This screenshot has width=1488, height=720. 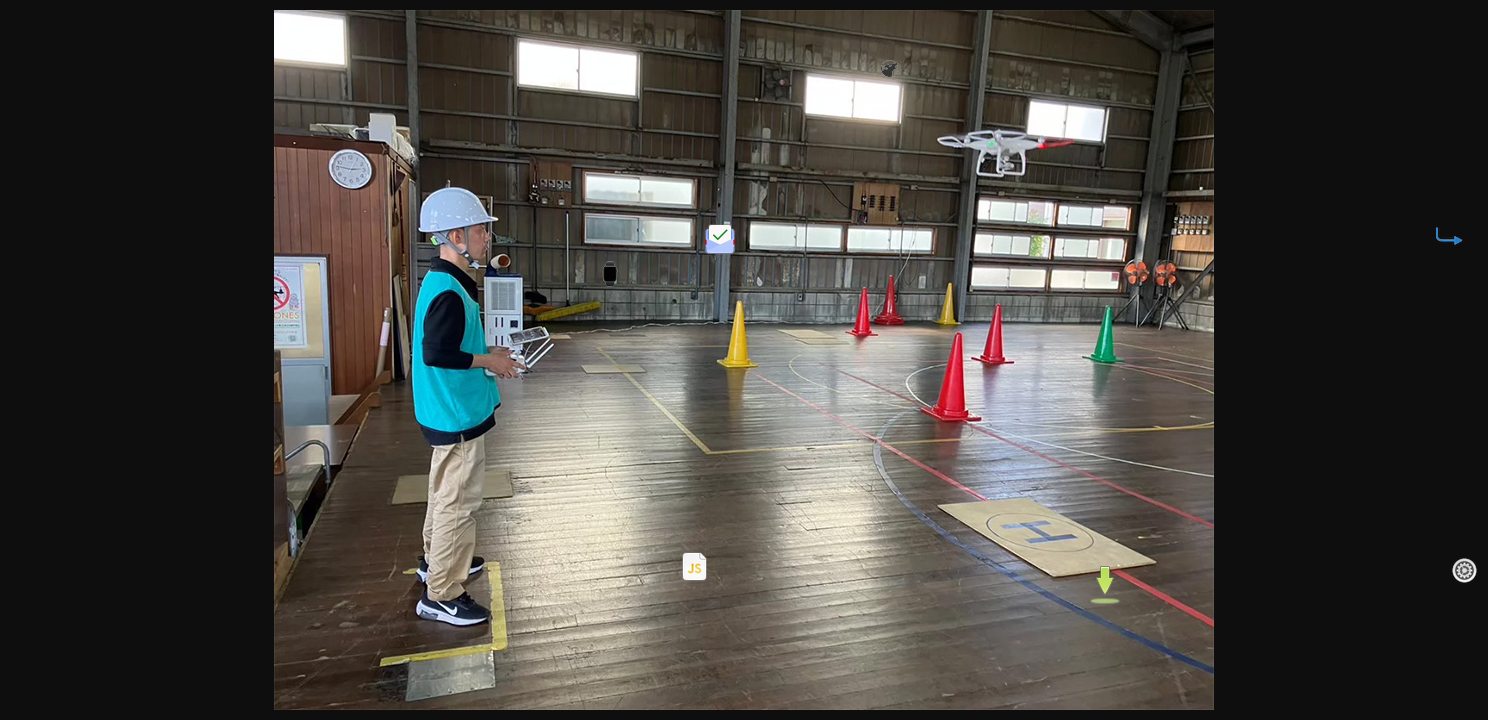 What do you see at coordinates (1464, 570) in the screenshot?
I see `view or edit document properties` at bounding box center [1464, 570].